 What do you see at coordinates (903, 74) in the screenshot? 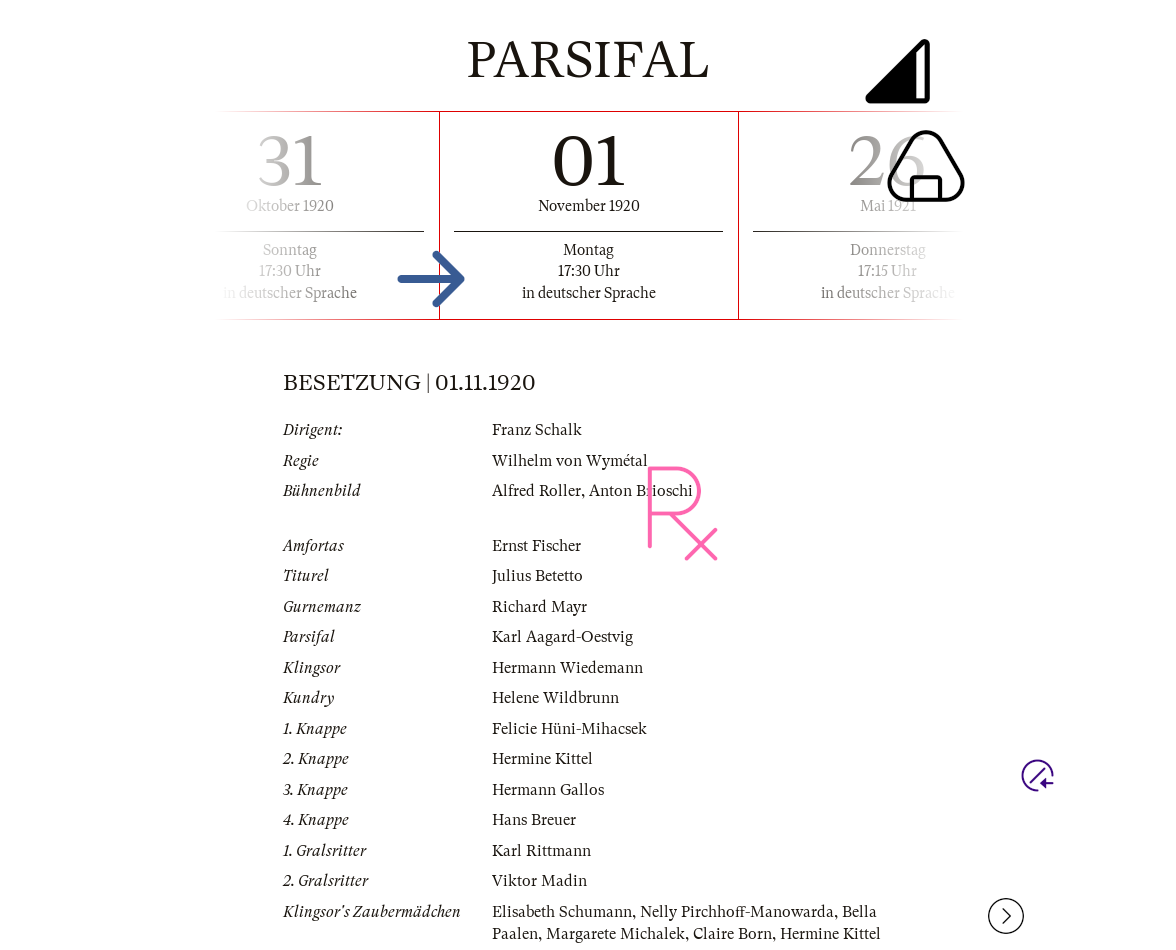
I see `indicates strong cellular network signal` at bounding box center [903, 74].